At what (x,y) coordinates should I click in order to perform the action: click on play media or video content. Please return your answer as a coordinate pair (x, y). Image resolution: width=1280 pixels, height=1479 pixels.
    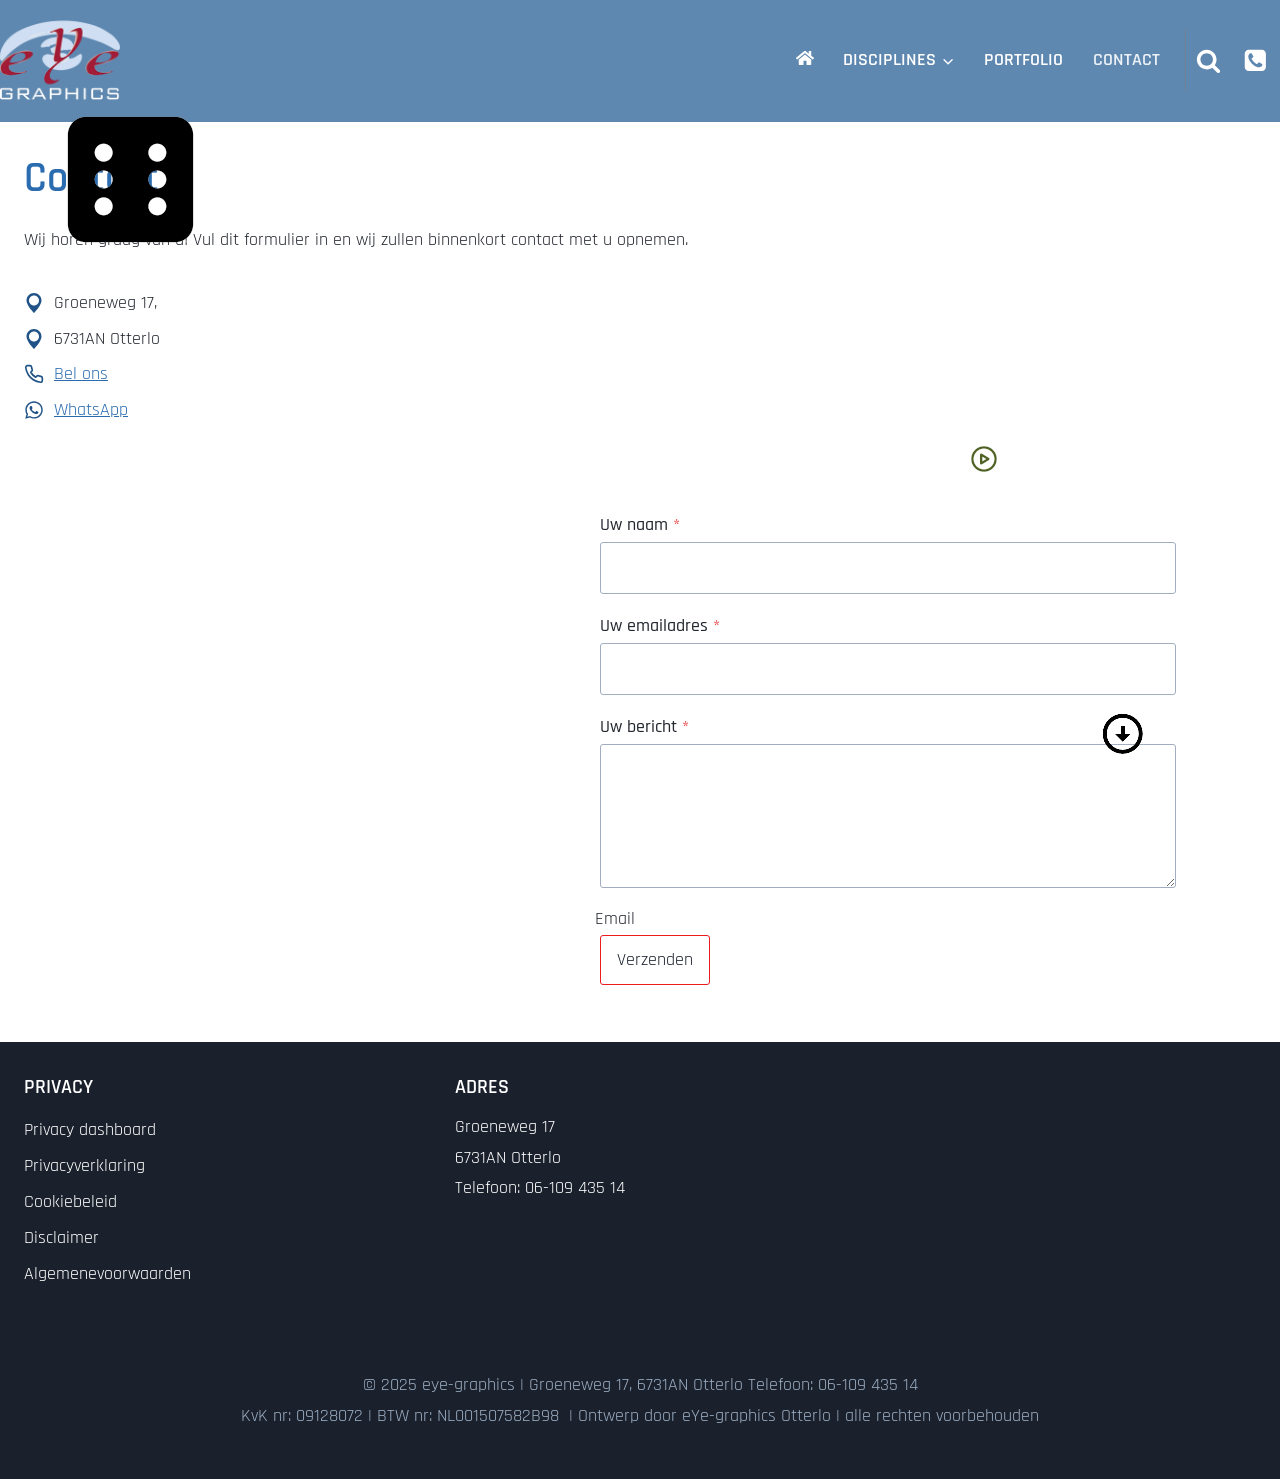
    Looking at the image, I should click on (984, 459).